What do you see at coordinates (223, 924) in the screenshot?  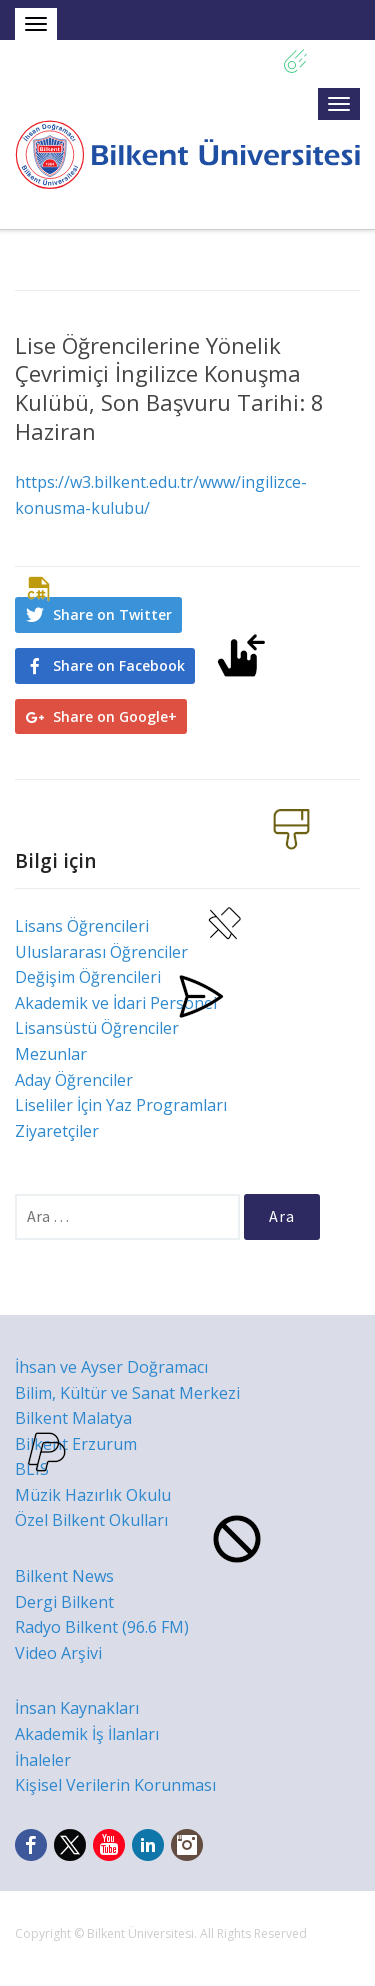 I see `unpin an item from its current location` at bounding box center [223, 924].